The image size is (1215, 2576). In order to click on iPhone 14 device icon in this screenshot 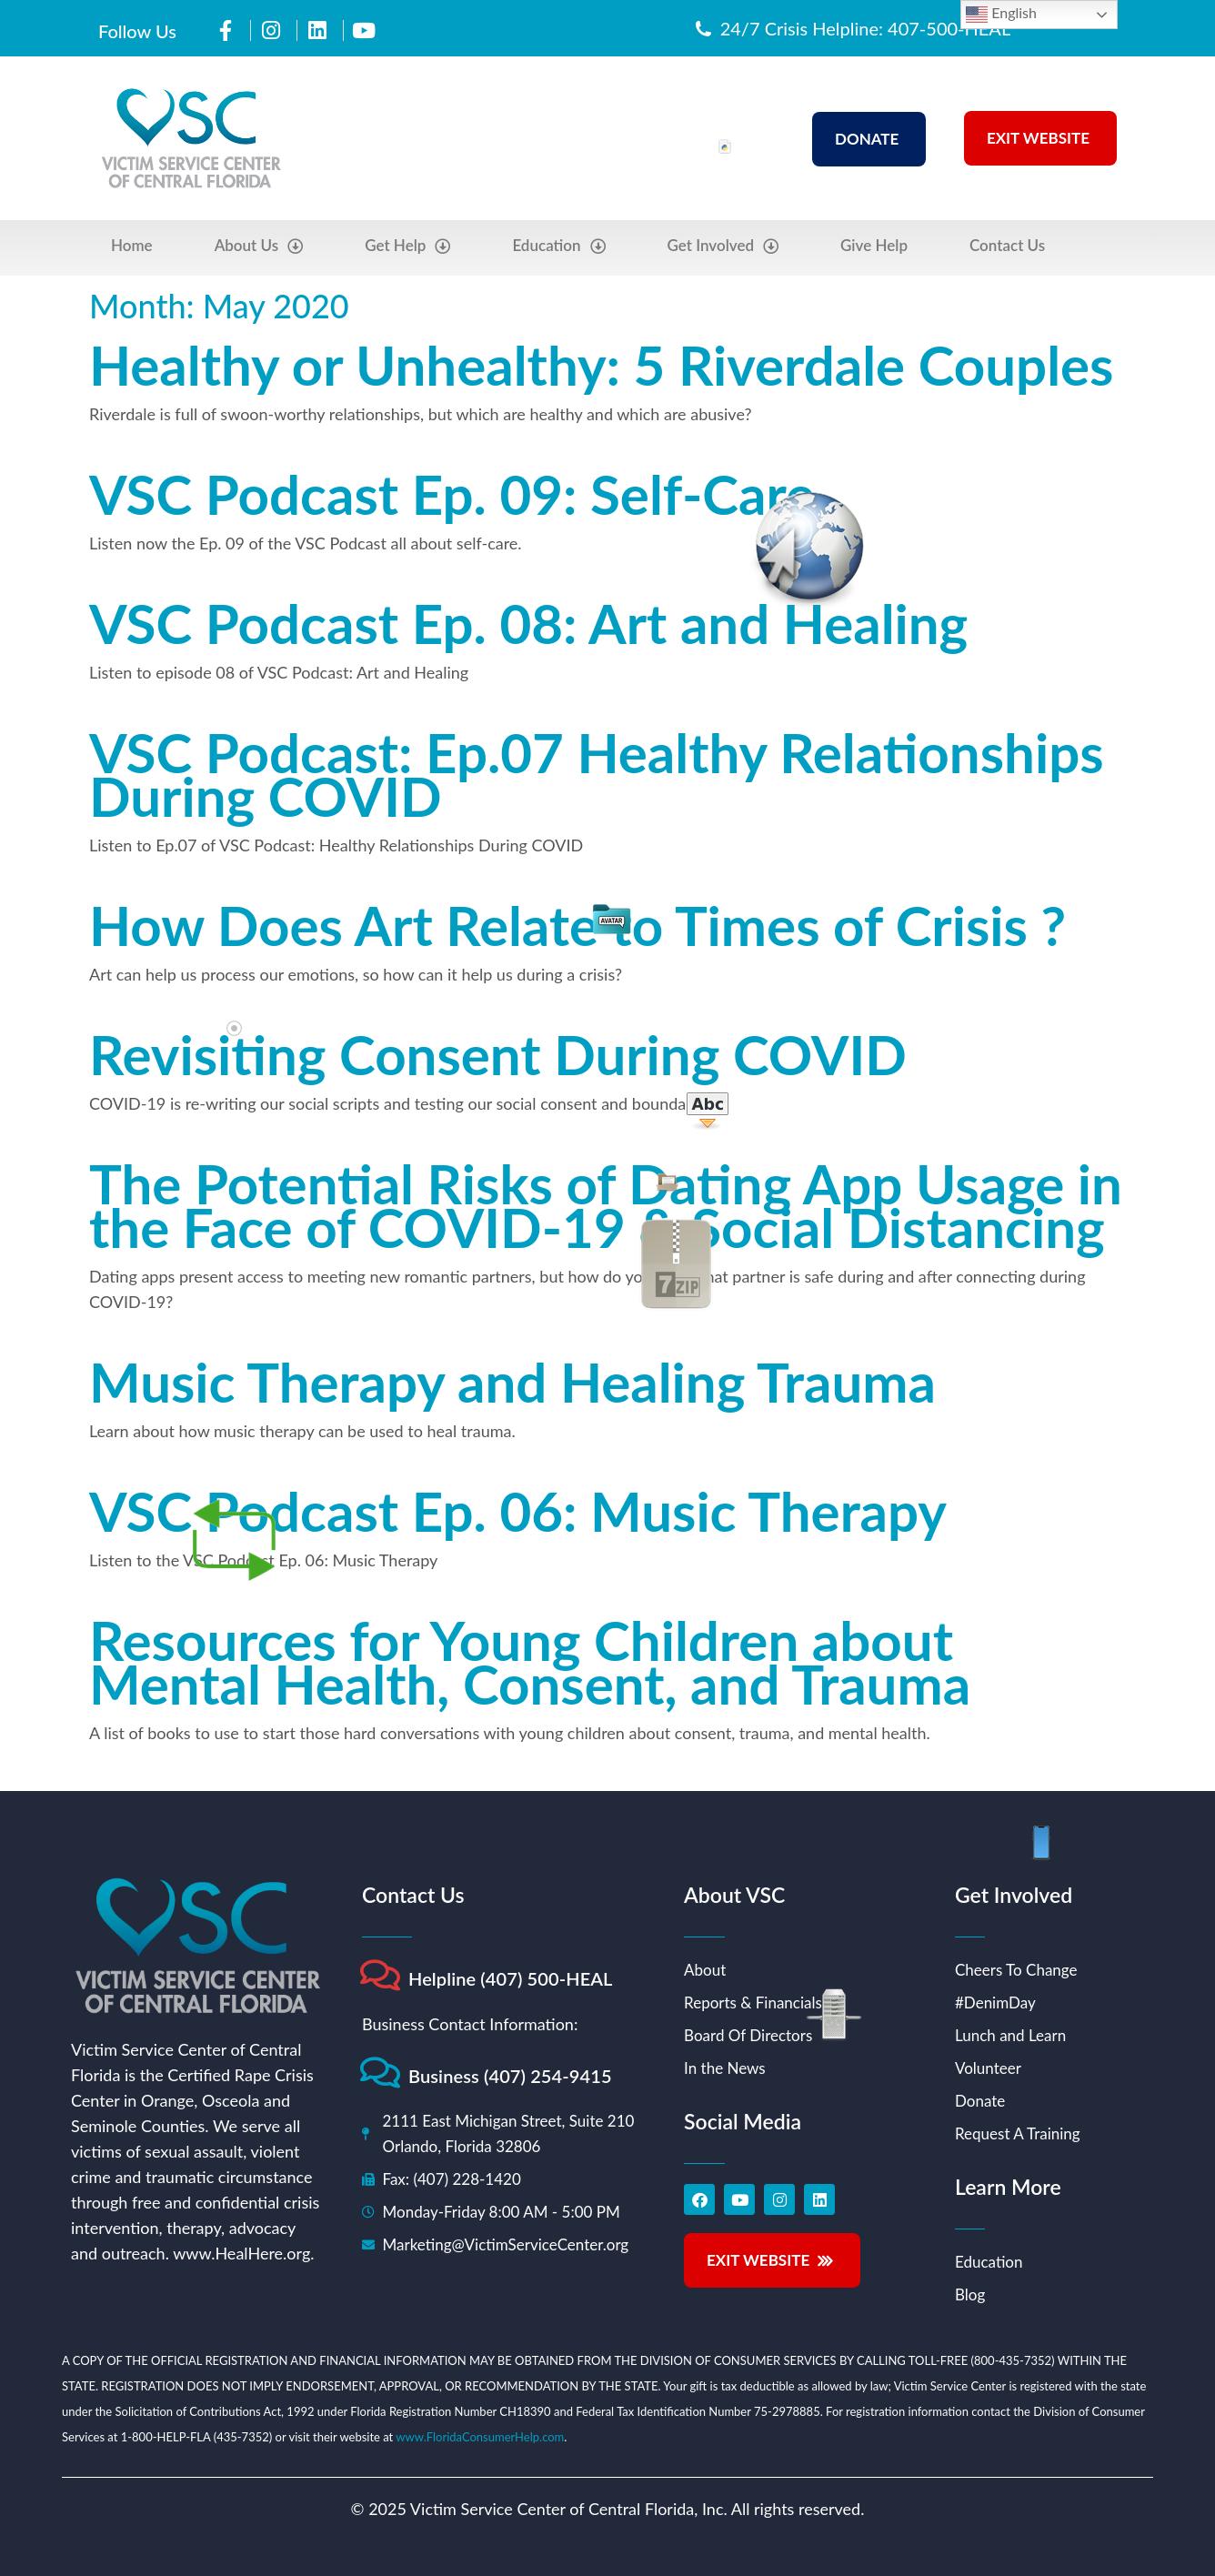, I will do `click(1041, 1843)`.